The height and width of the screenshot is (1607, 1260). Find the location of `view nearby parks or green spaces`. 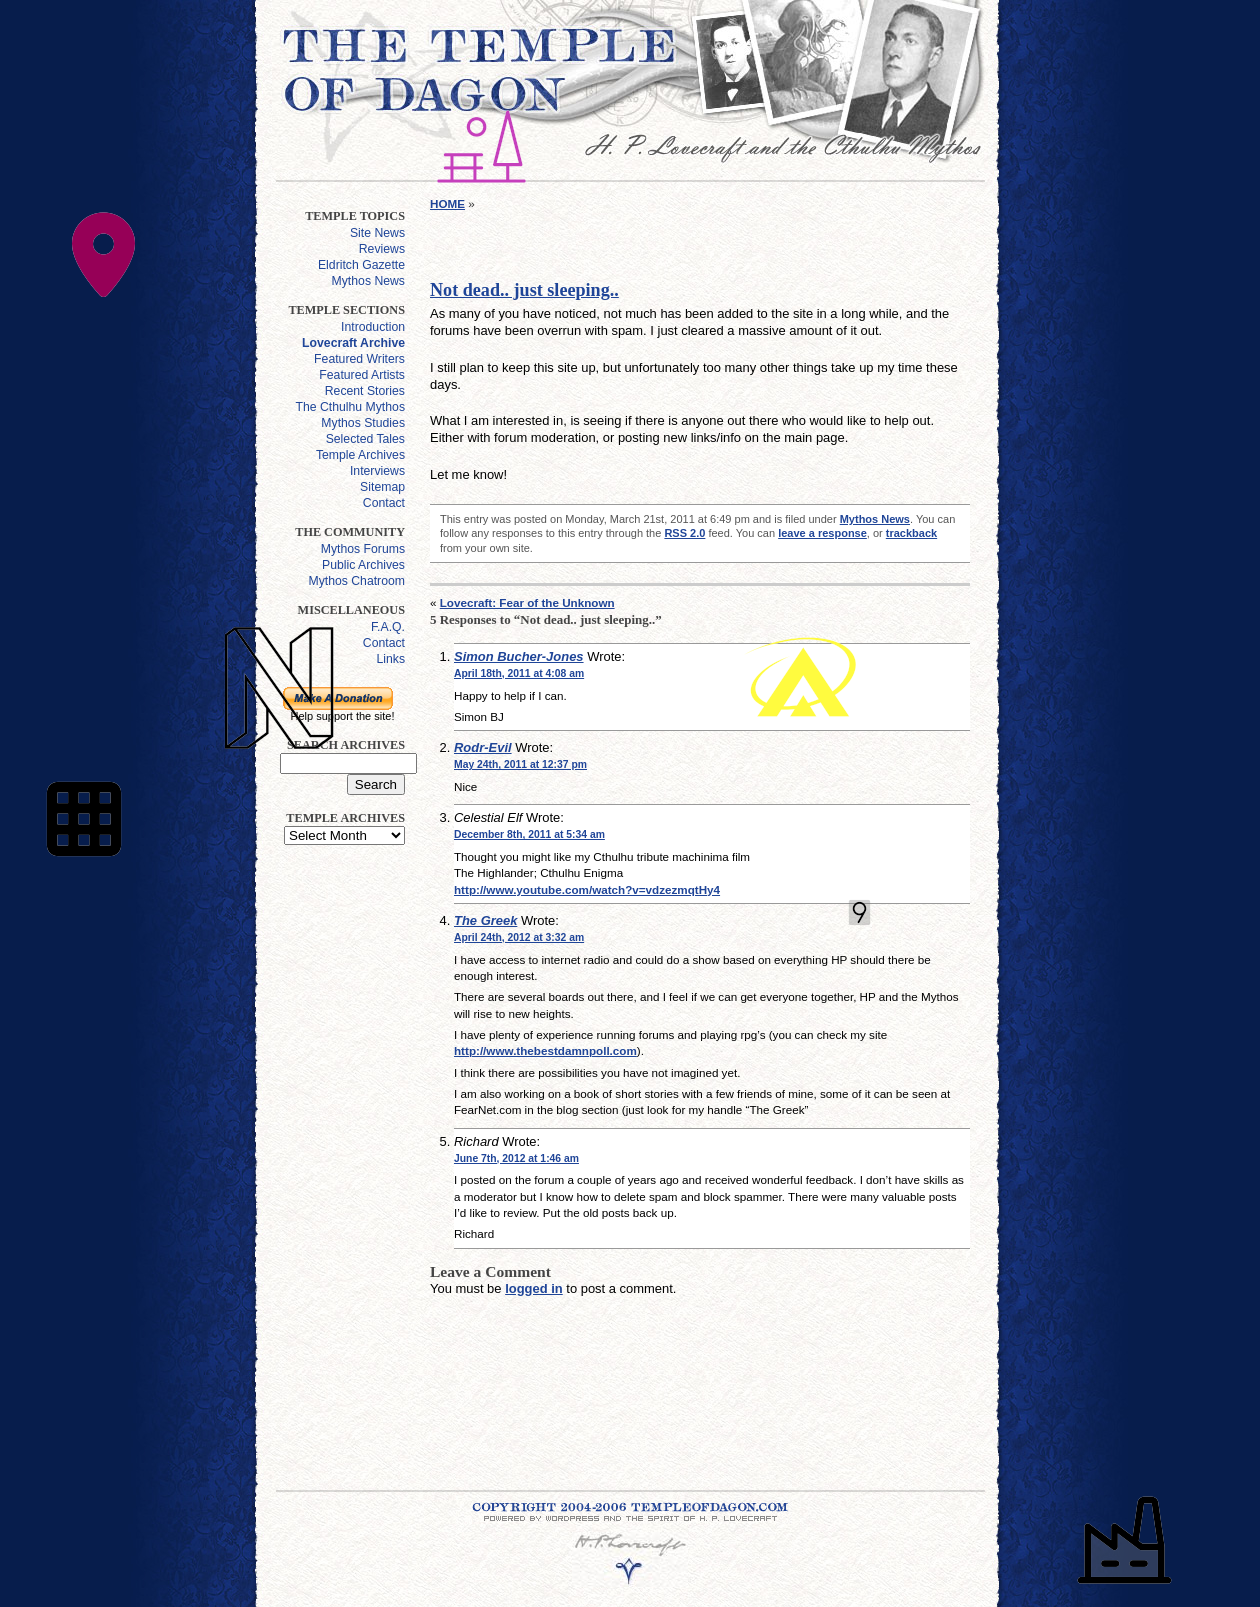

view nearby parks or green spaces is located at coordinates (481, 151).